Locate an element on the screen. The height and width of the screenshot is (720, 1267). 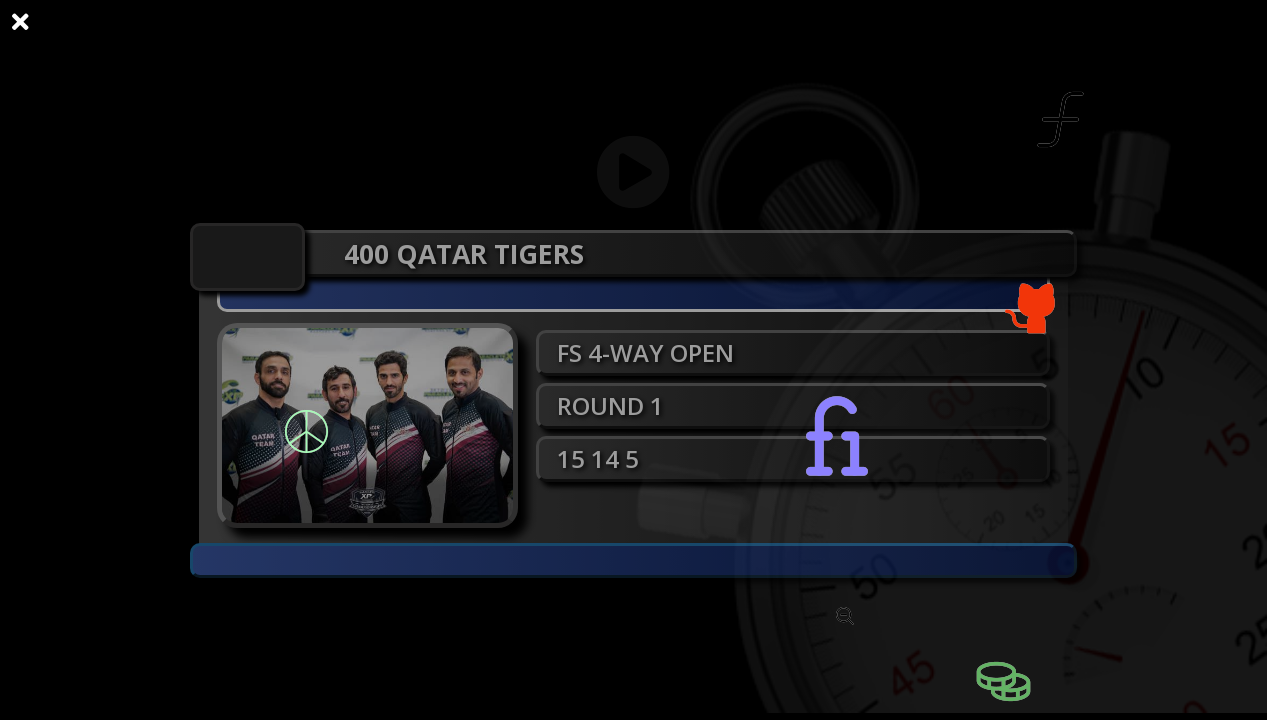
visit github repository is located at coordinates (1034, 307).